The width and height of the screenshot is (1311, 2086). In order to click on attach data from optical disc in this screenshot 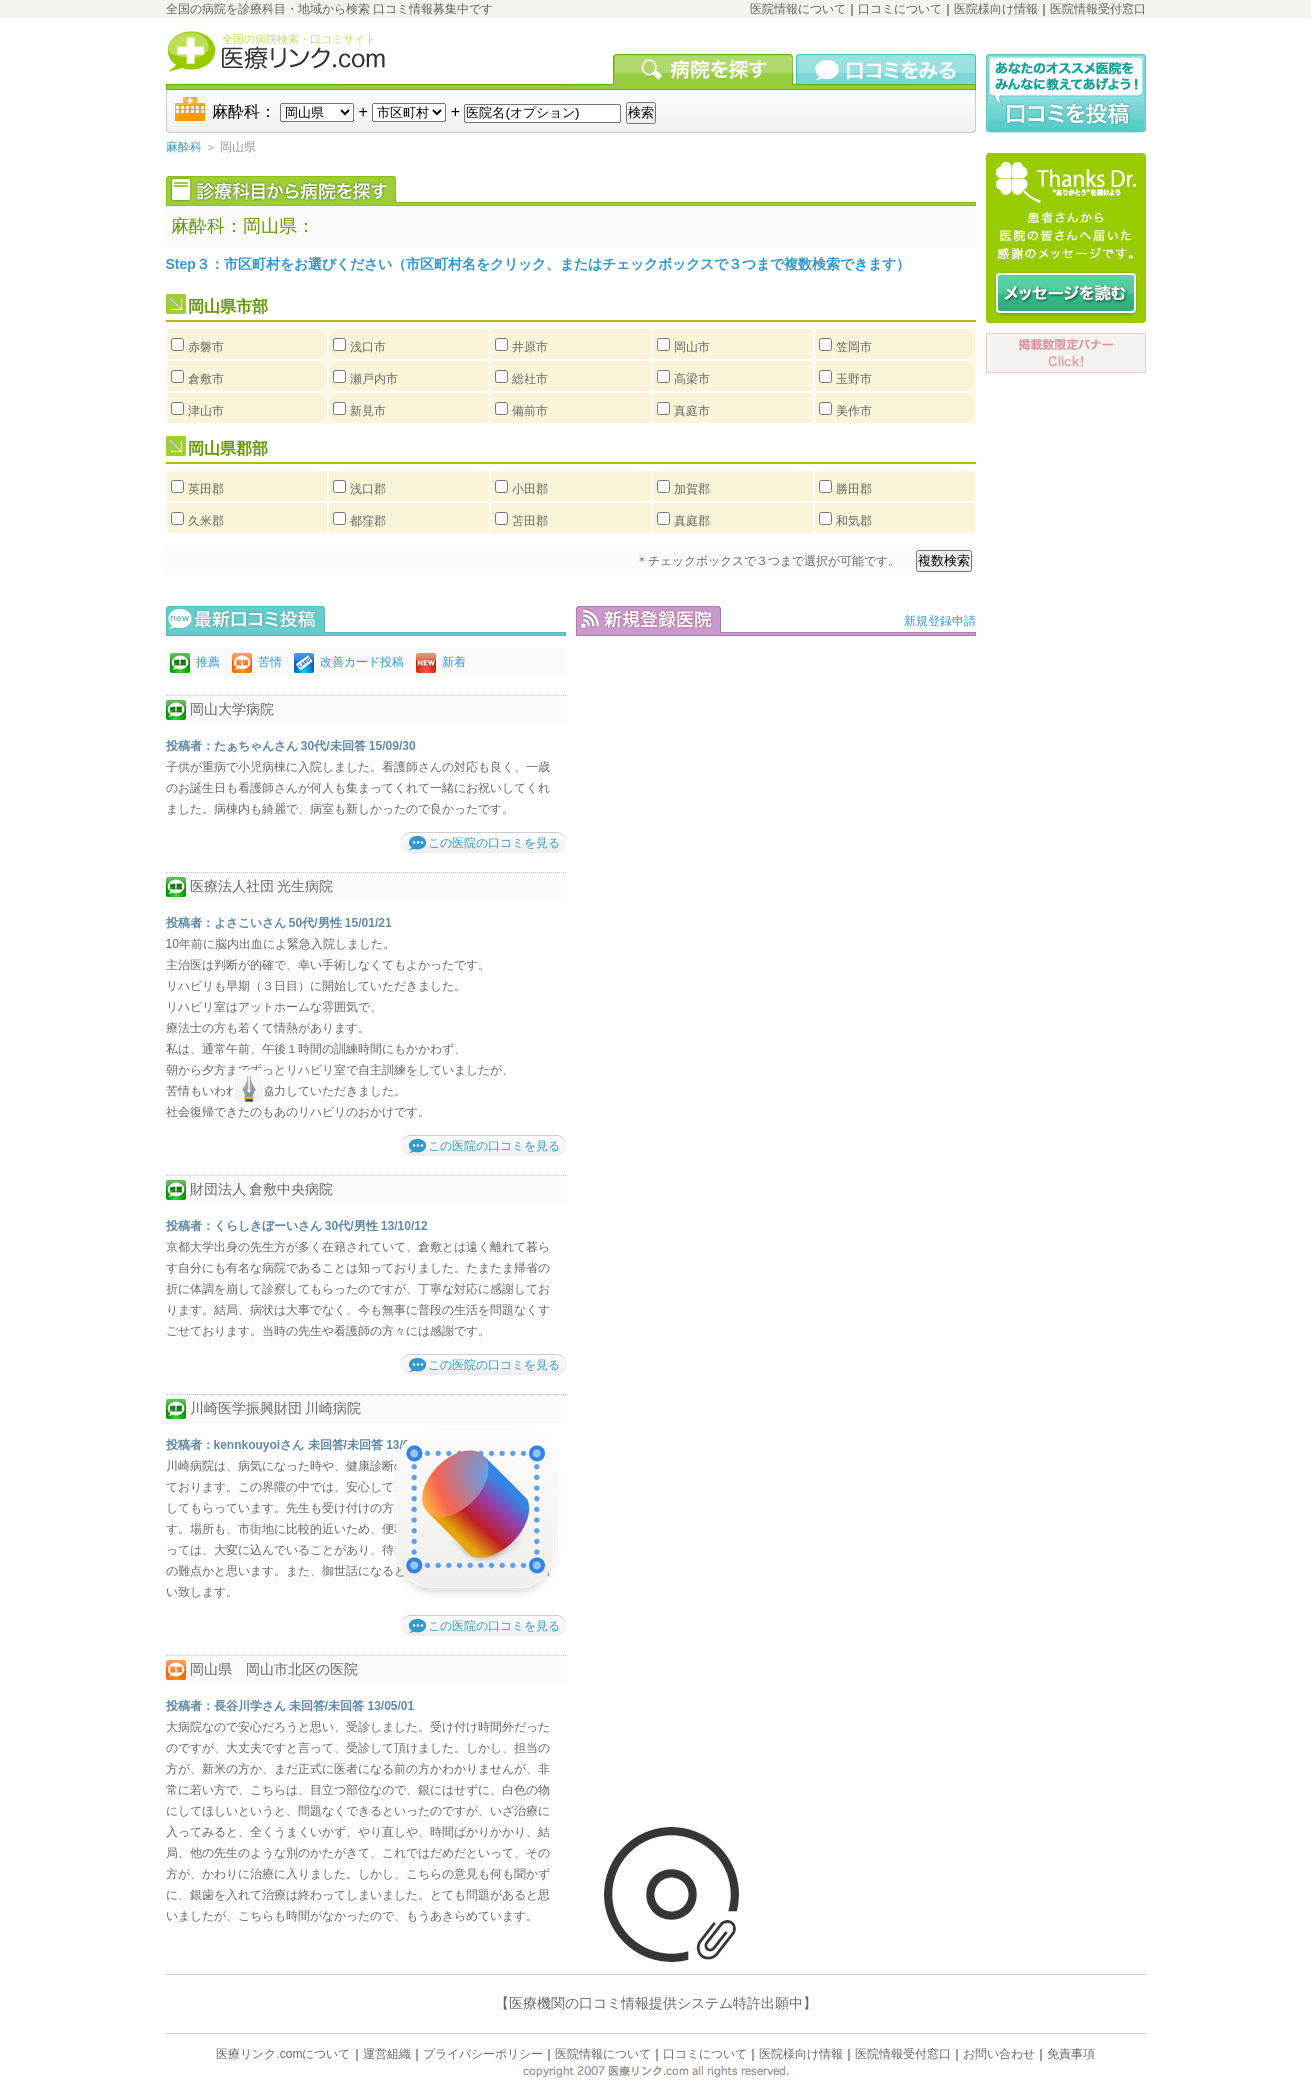, I will do `click(671, 1894)`.